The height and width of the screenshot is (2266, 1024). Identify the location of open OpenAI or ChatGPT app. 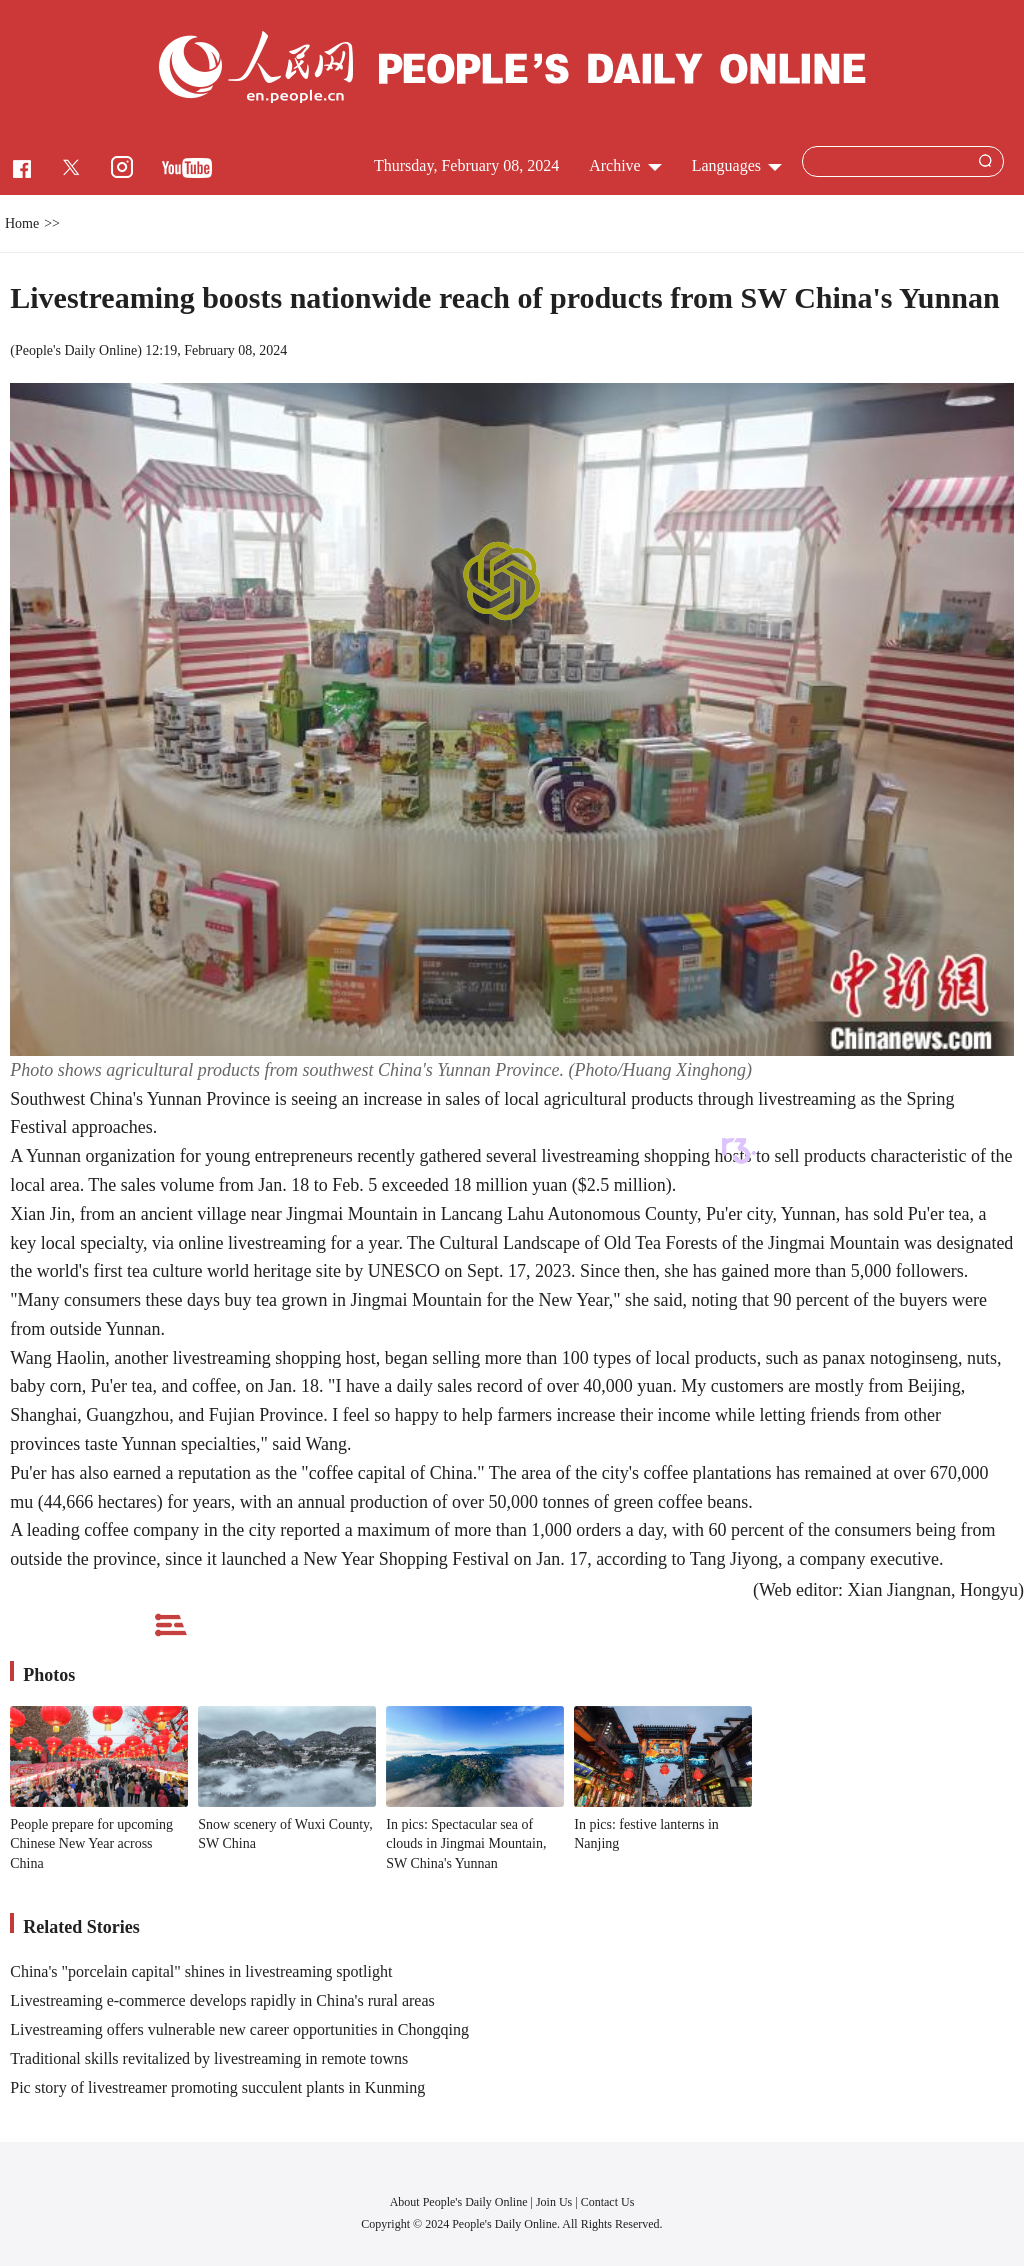
(502, 581).